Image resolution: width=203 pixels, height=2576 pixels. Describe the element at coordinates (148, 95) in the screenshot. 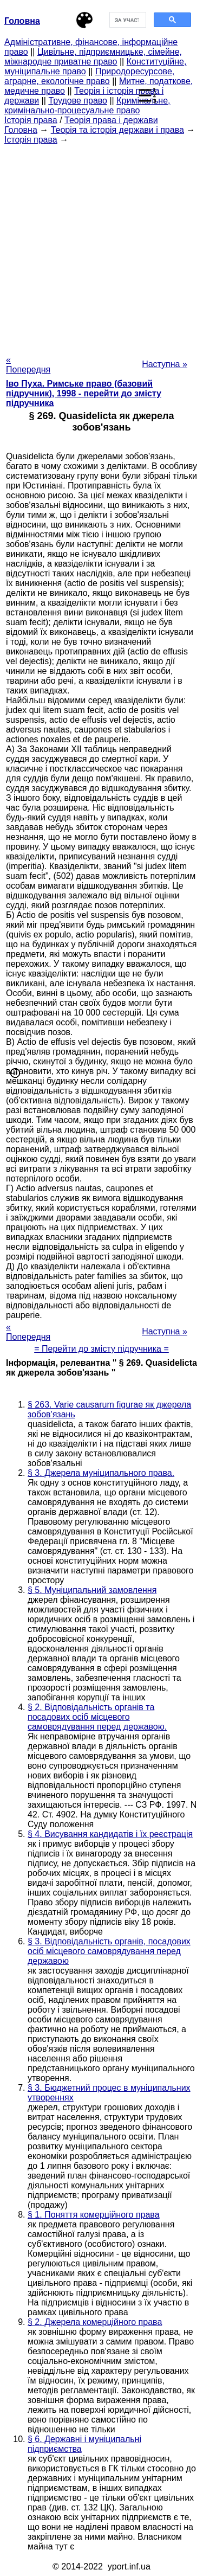

I see `switch to right-to-left numbered list format` at that location.